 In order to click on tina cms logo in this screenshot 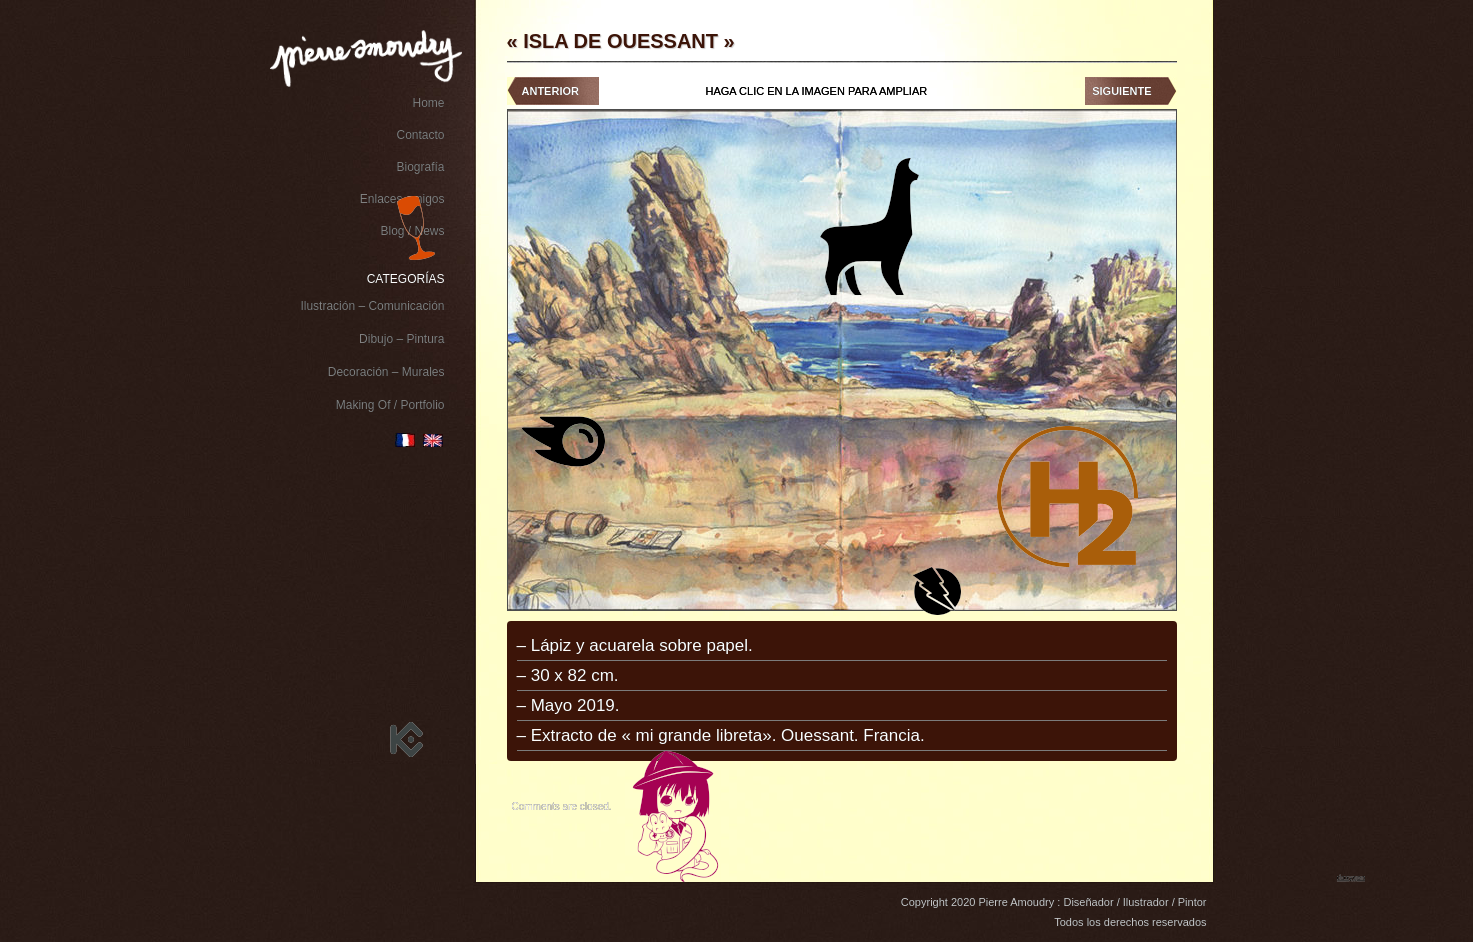, I will do `click(869, 226)`.